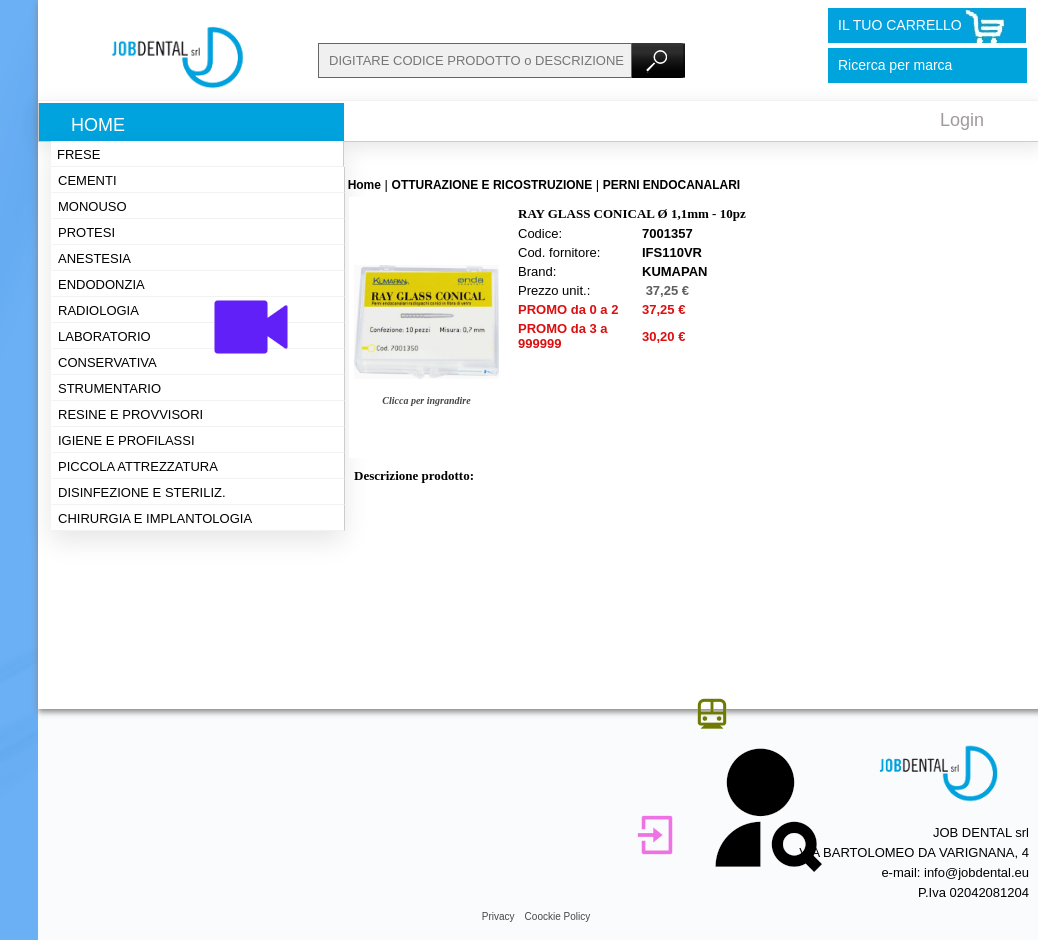  What do you see at coordinates (760, 810) in the screenshot?
I see `search for a user or contact` at bounding box center [760, 810].